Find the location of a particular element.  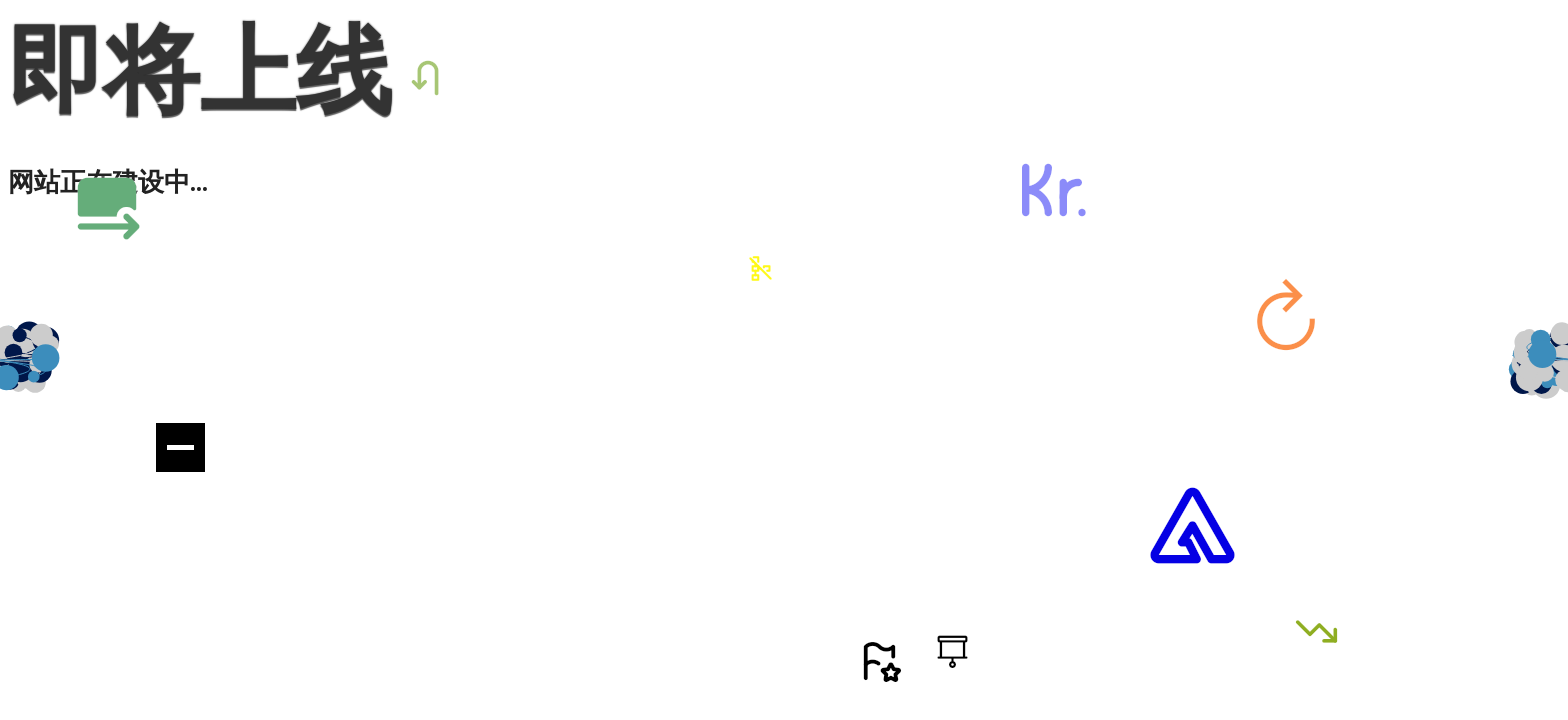

indicates danish krone currency is located at coordinates (1052, 190).